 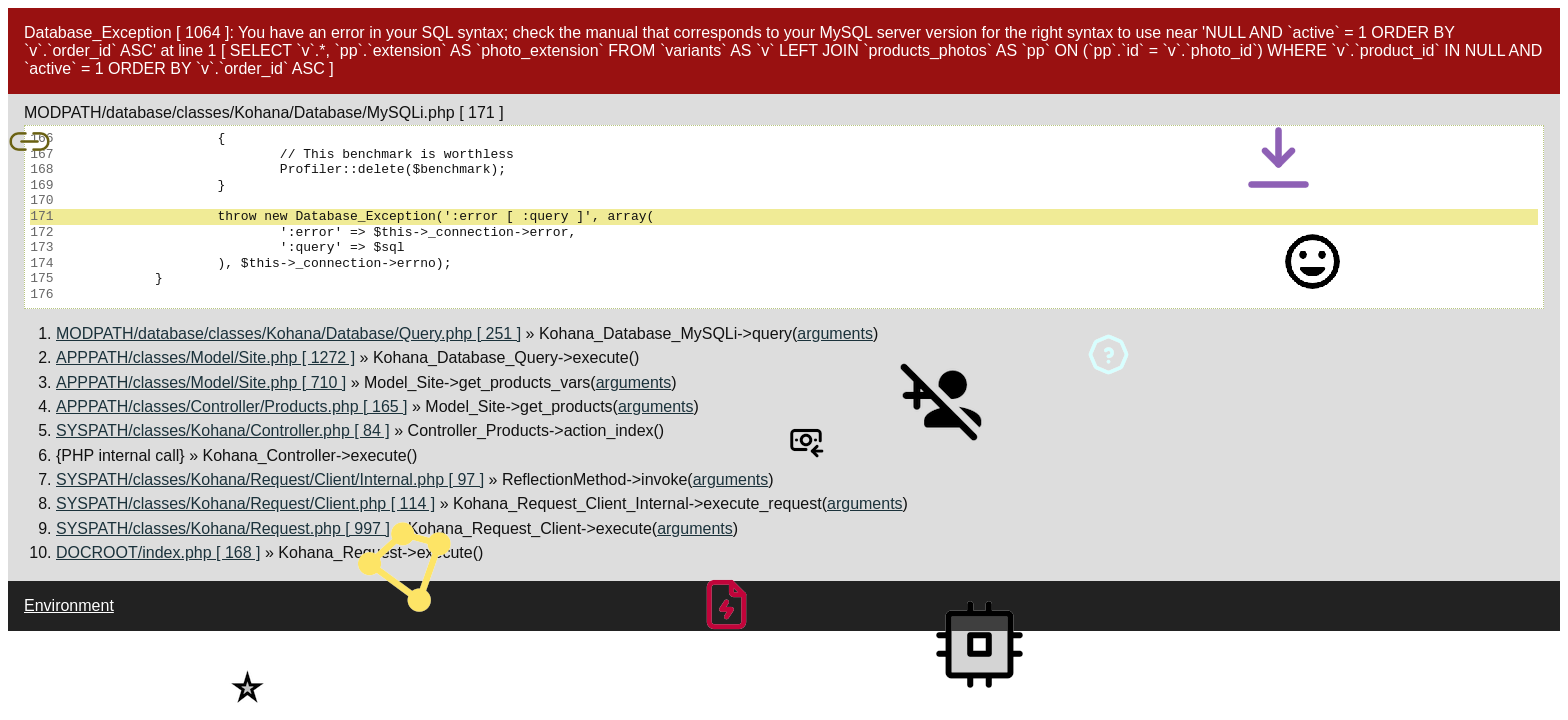 I want to click on download file to device, so click(x=1278, y=157).